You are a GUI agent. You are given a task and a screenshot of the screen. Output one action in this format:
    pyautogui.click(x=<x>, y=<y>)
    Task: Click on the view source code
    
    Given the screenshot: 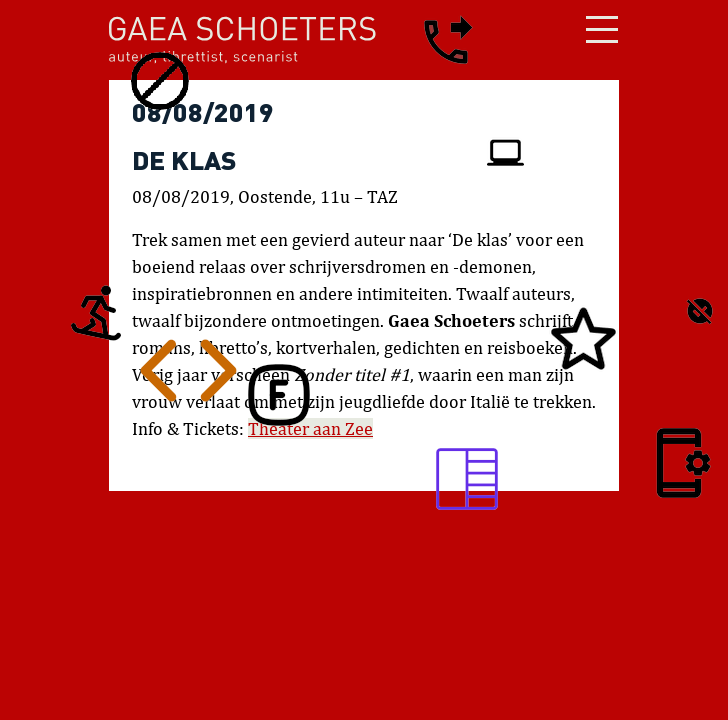 What is the action you would take?
    pyautogui.click(x=188, y=370)
    